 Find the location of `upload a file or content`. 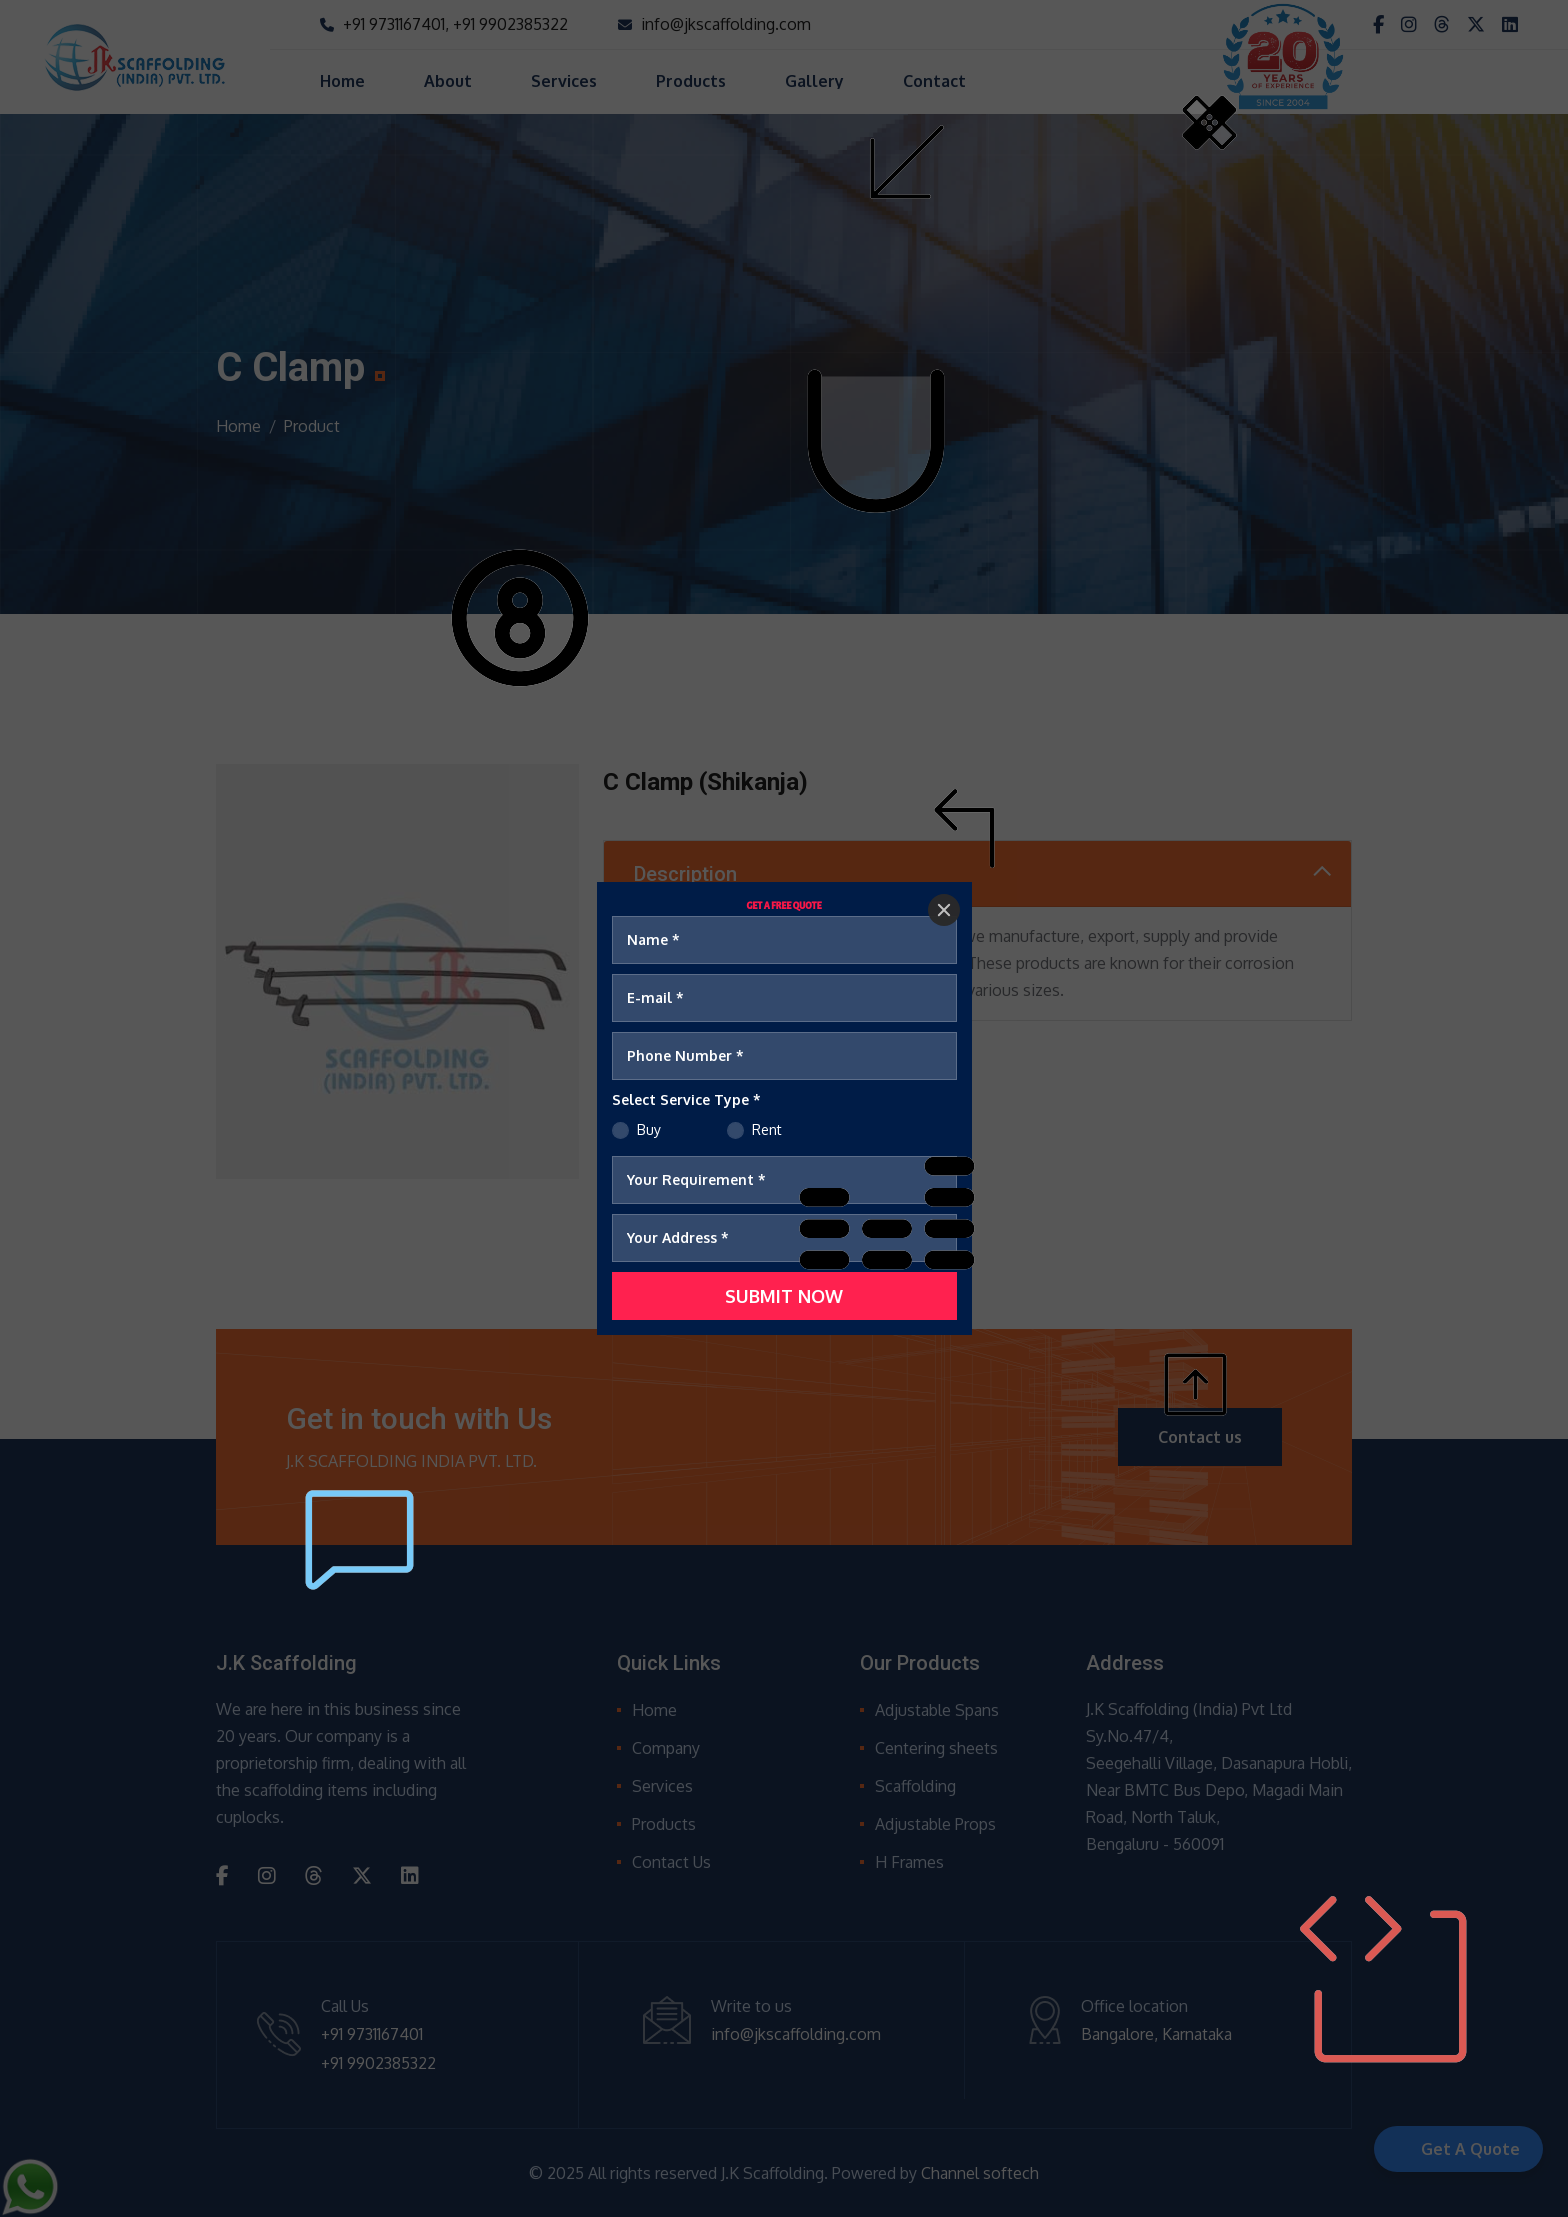

upload a file or content is located at coordinates (1195, 1384).